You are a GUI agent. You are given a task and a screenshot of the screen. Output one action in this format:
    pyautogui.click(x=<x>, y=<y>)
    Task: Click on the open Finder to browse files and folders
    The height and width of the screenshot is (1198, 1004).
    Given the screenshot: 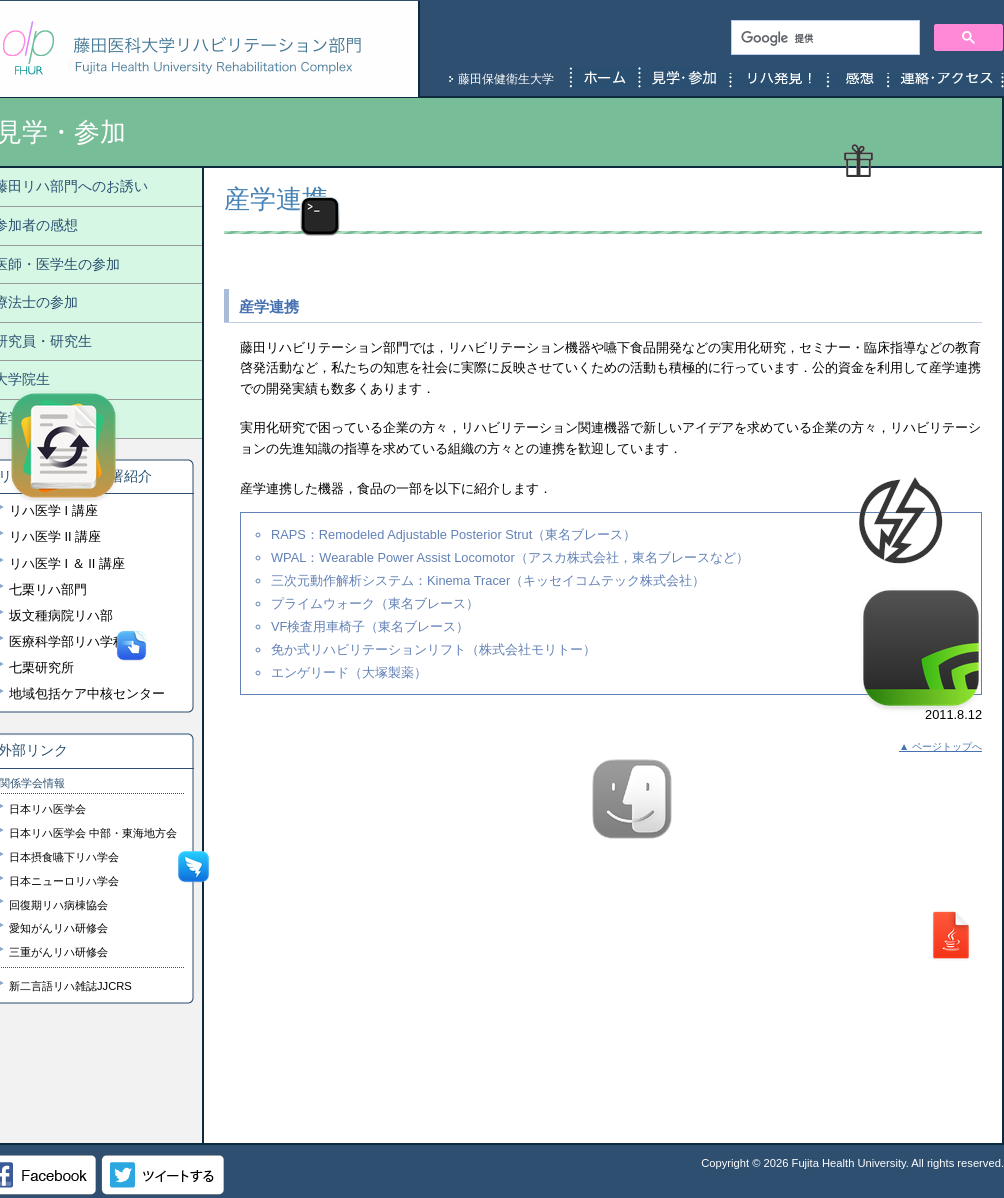 What is the action you would take?
    pyautogui.click(x=632, y=799)
    